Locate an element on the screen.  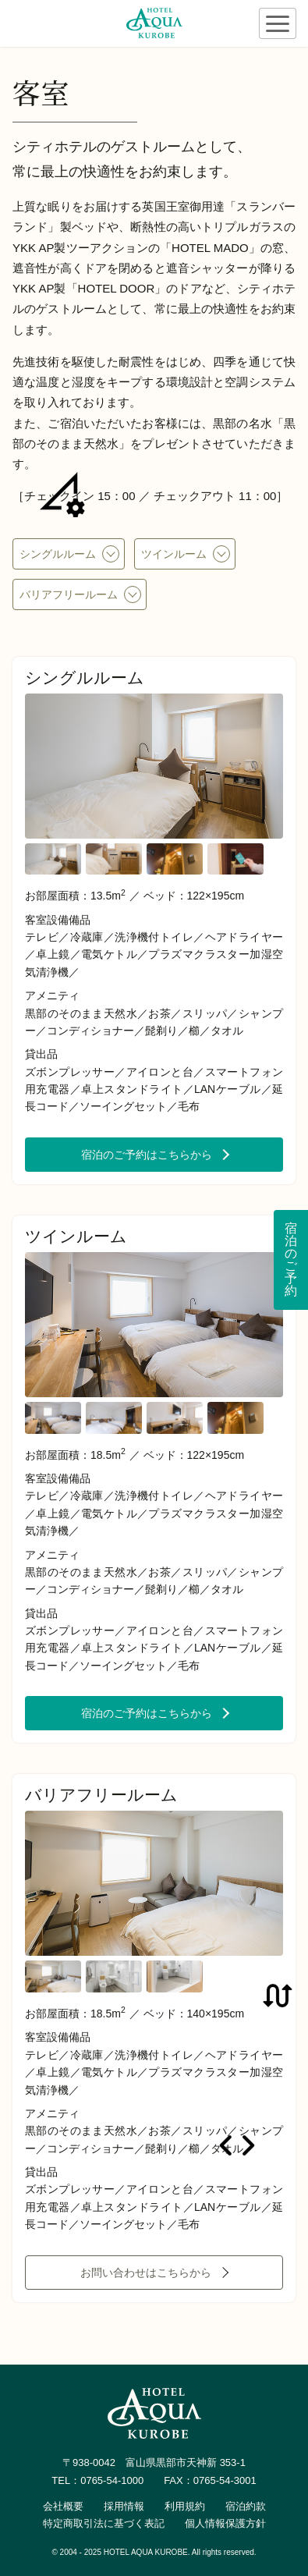
swap or switch between active calls is located at coordinates (278, 1996).